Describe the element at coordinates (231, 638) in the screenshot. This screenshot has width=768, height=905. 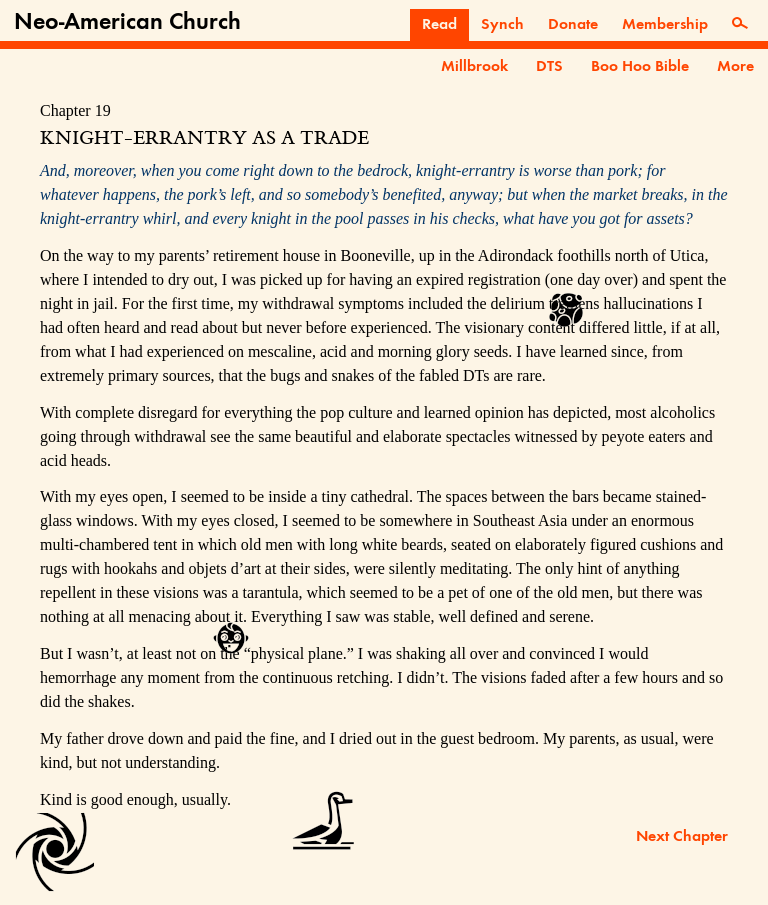
I see `access parenting or baby-related features` at that location.